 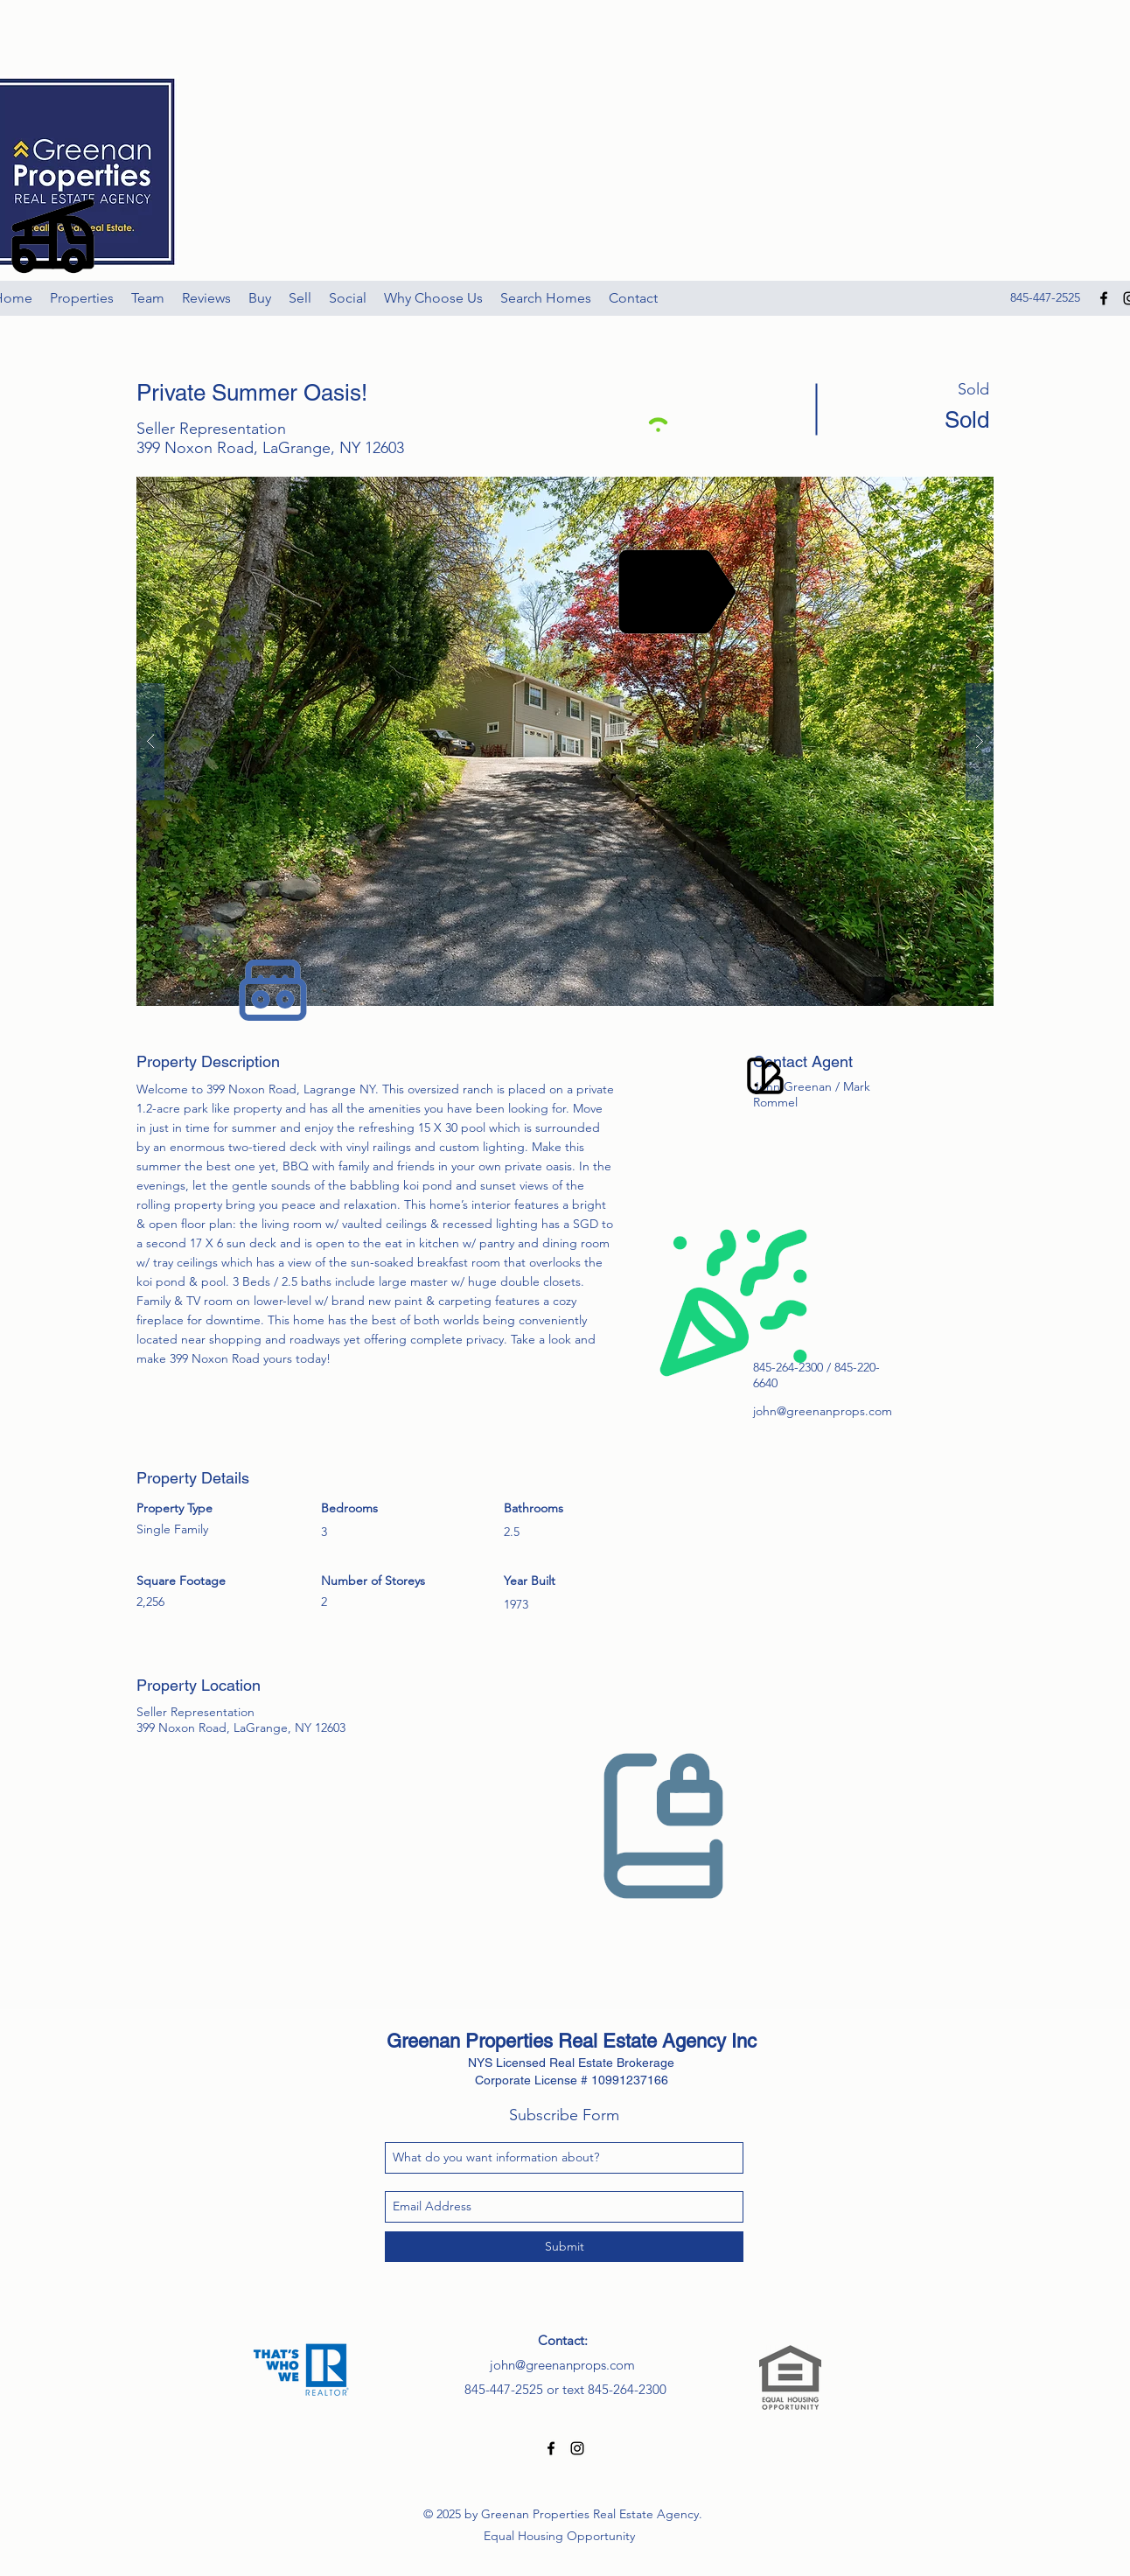 What do you see at coordinates (658, 413) in the screenshot?
I see `indicates weak wifi signal strength` at bounding box center [658, 413].